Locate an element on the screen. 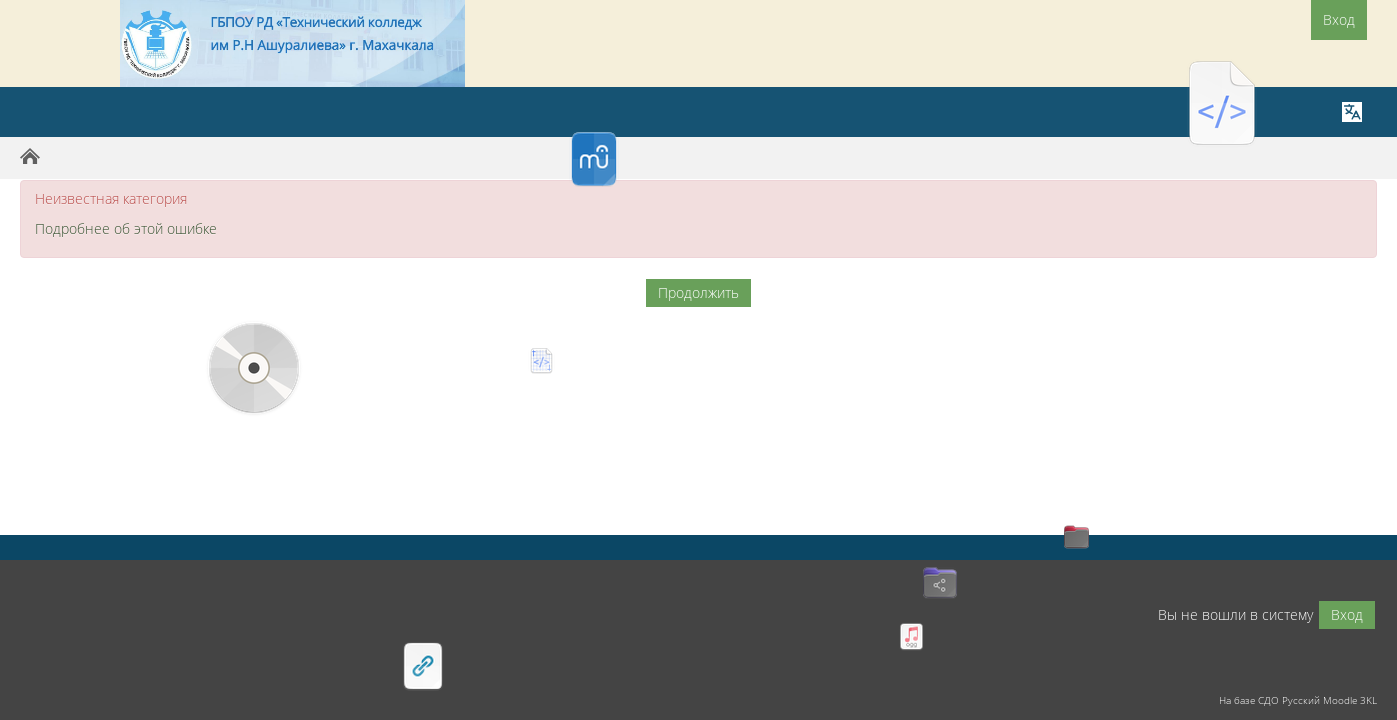 The height and width of the screenshot is (720, 1397). an html template file is located at coordinates (541, 360).